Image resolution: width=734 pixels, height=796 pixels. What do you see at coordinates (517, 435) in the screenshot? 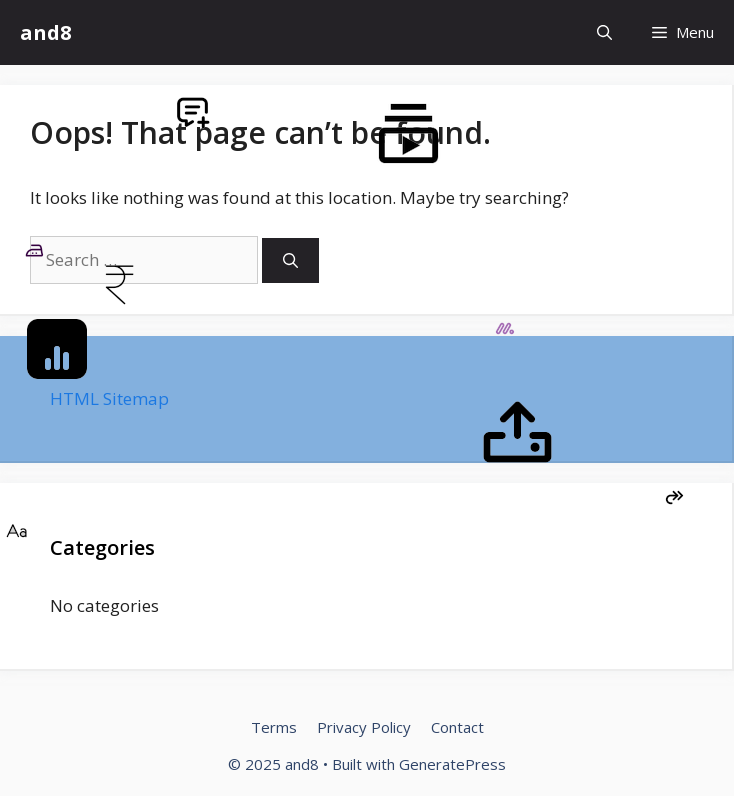
I see `upload a file or document` at bounding box center [517, 435].